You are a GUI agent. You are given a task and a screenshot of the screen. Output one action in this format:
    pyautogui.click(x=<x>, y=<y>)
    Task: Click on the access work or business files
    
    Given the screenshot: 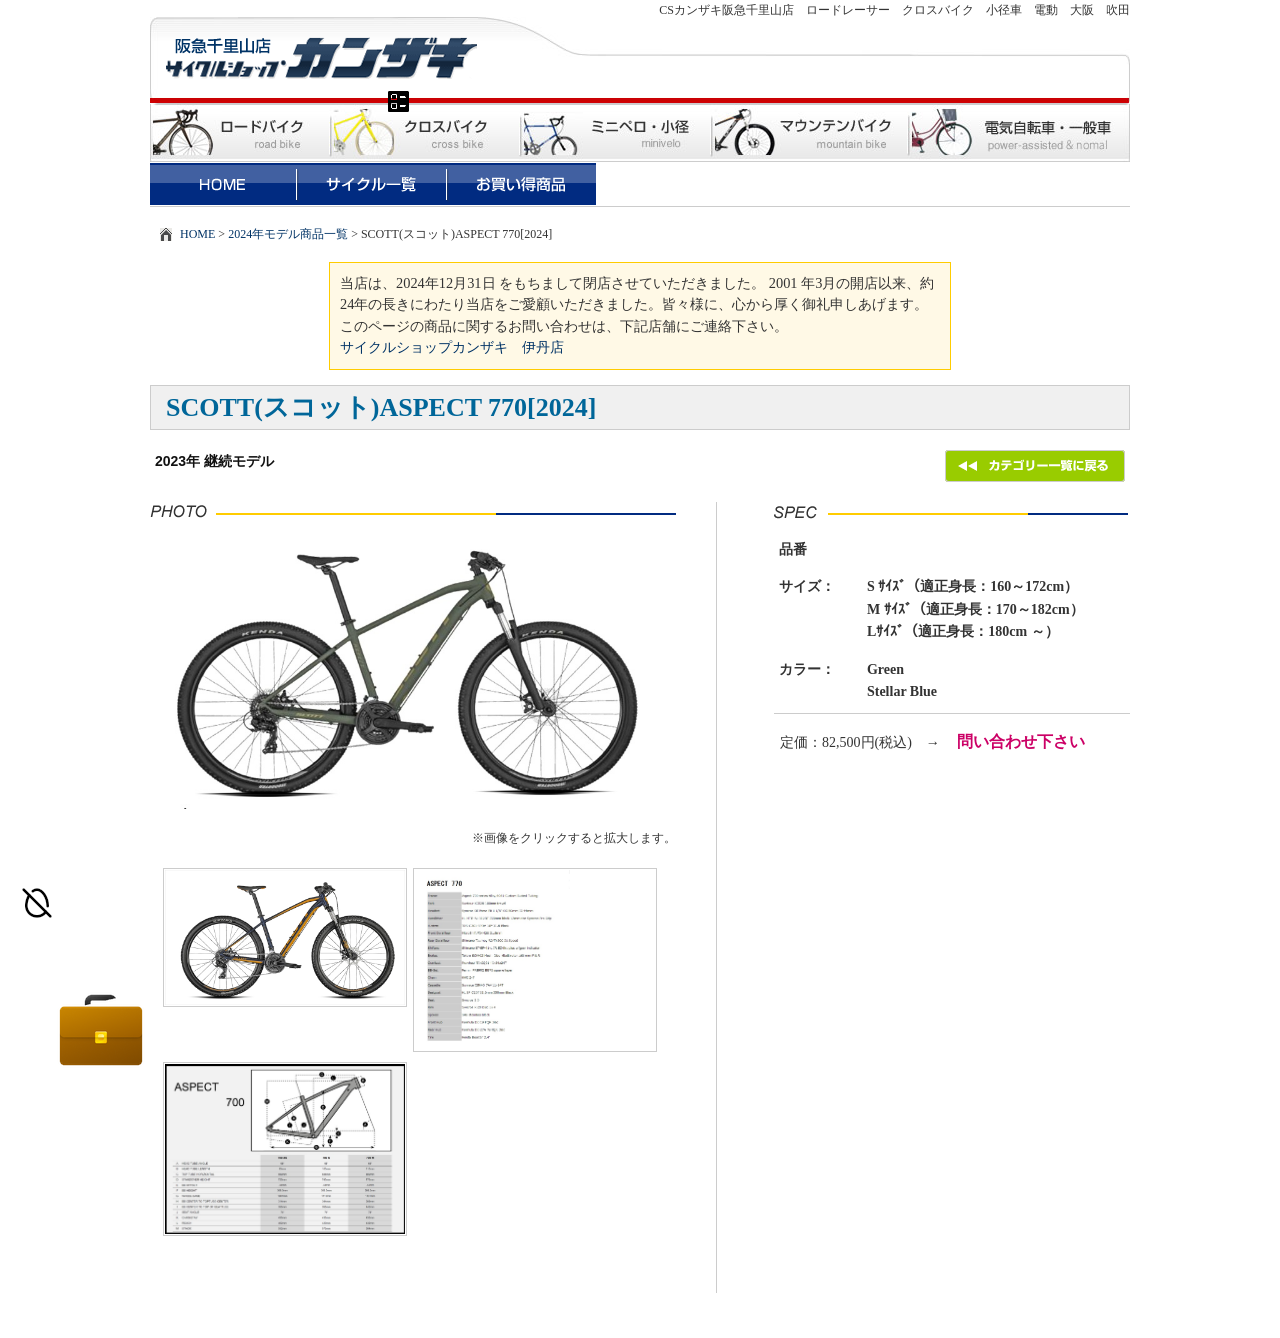 What is the action you would take?
    pyautogui.click(x=101, y=1030)
    